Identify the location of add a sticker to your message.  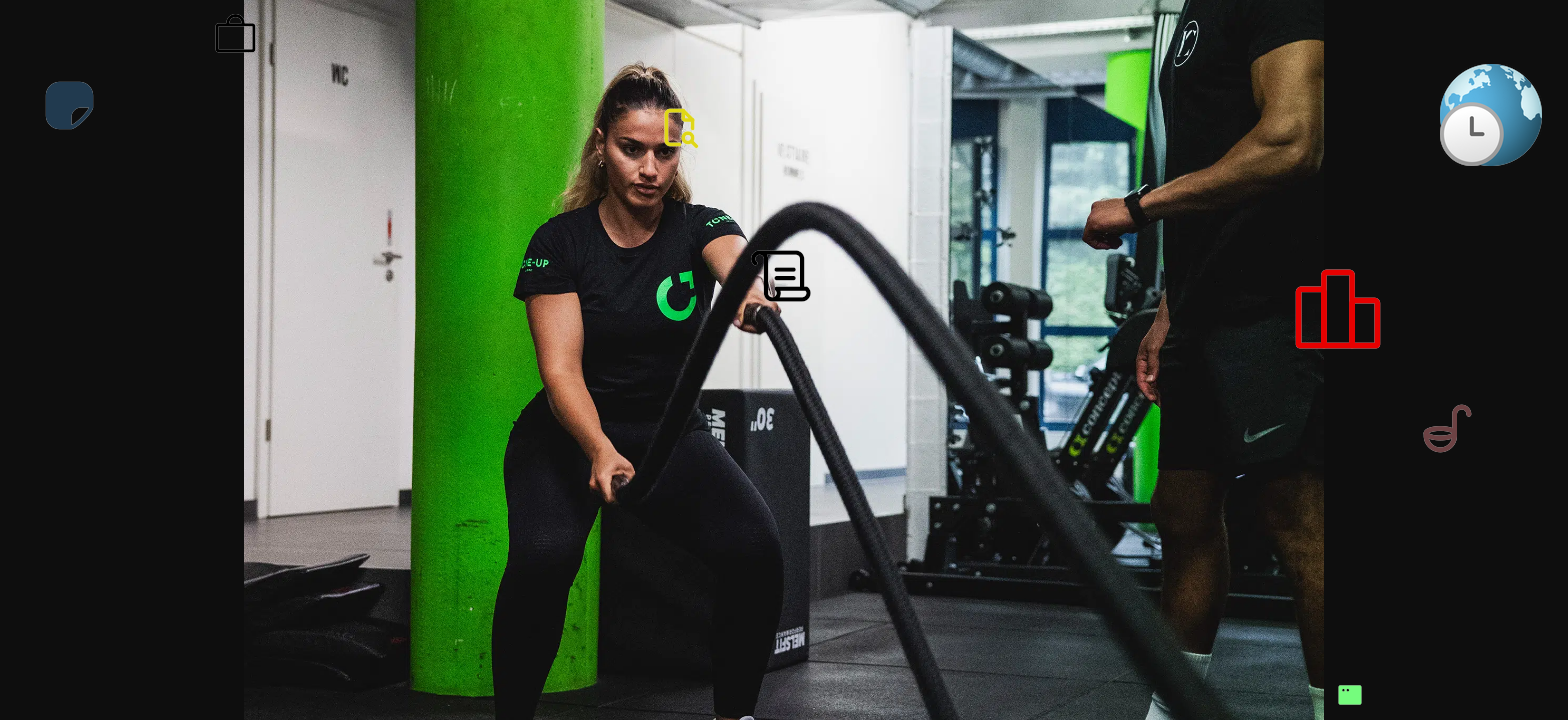
(69, 105).